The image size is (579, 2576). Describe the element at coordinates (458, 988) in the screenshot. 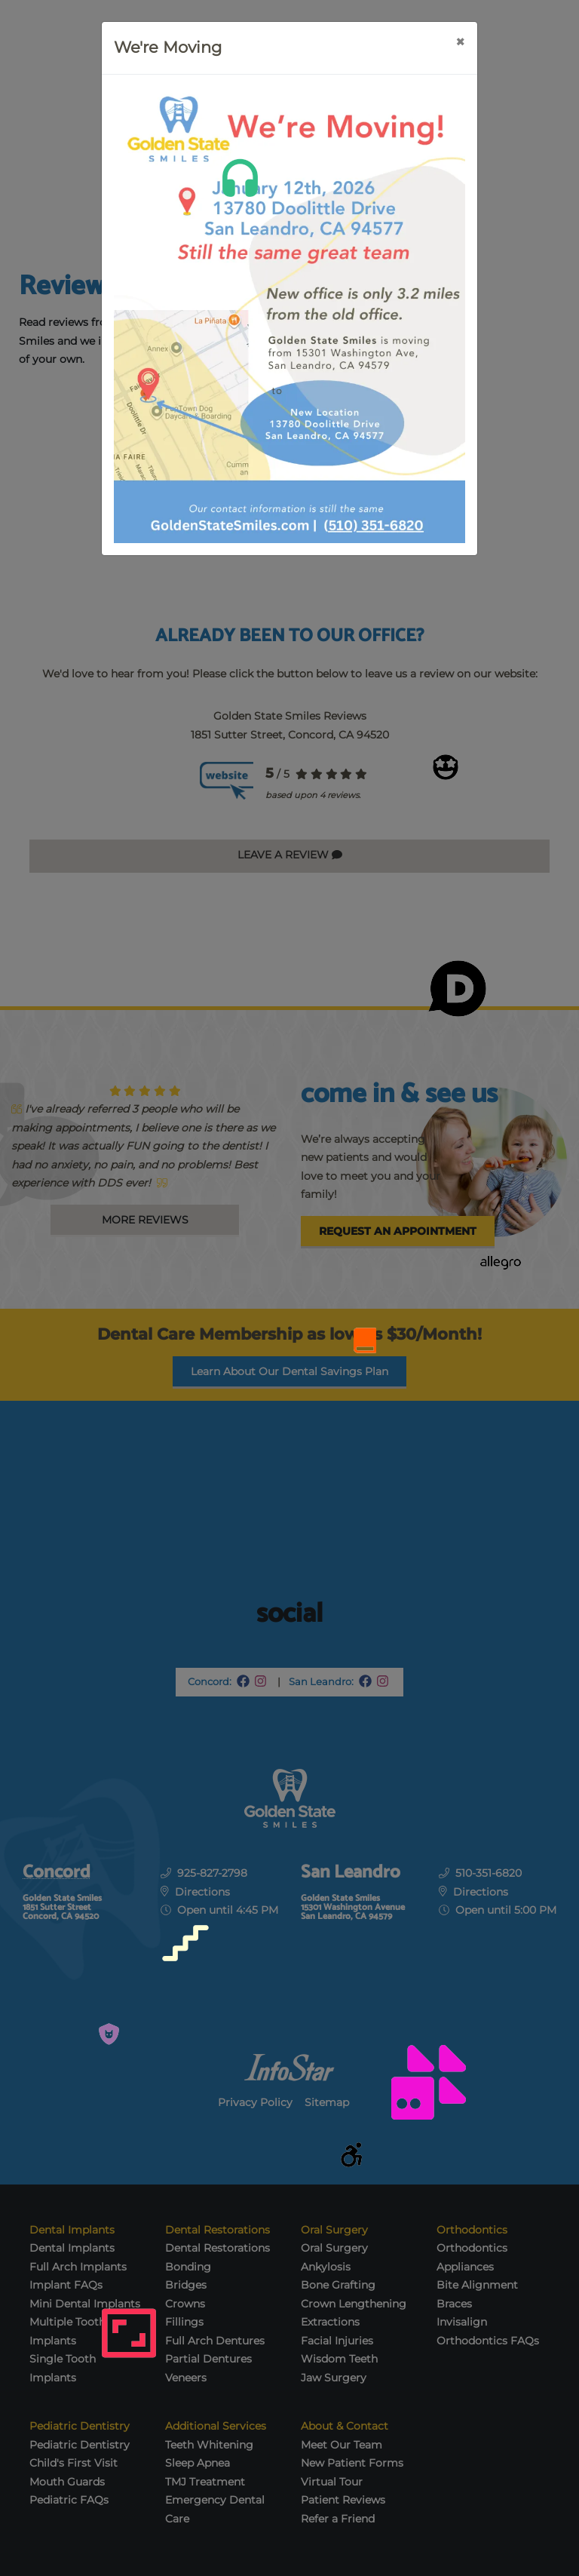

I see `disqus commenting platform logo` at that location.